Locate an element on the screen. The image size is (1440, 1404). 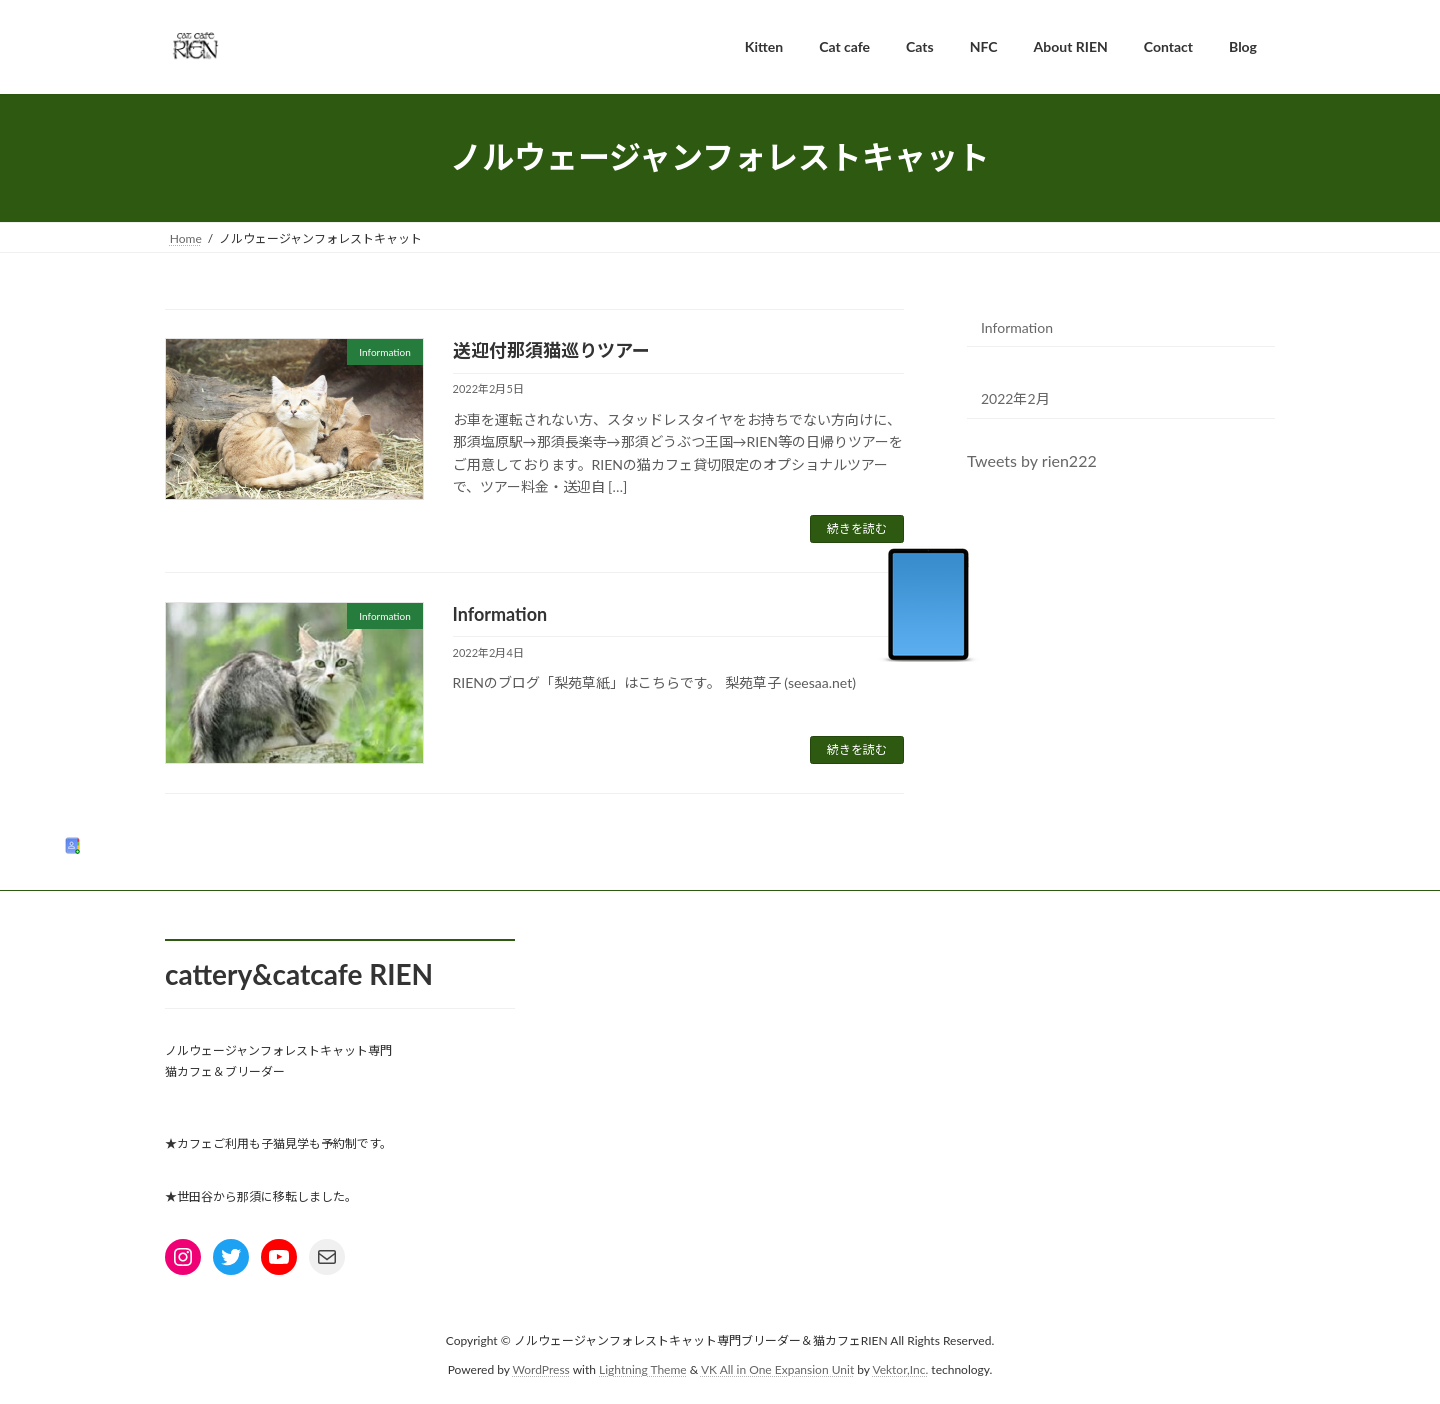
add a new contact to your address book is located at coordinates (72, 845).